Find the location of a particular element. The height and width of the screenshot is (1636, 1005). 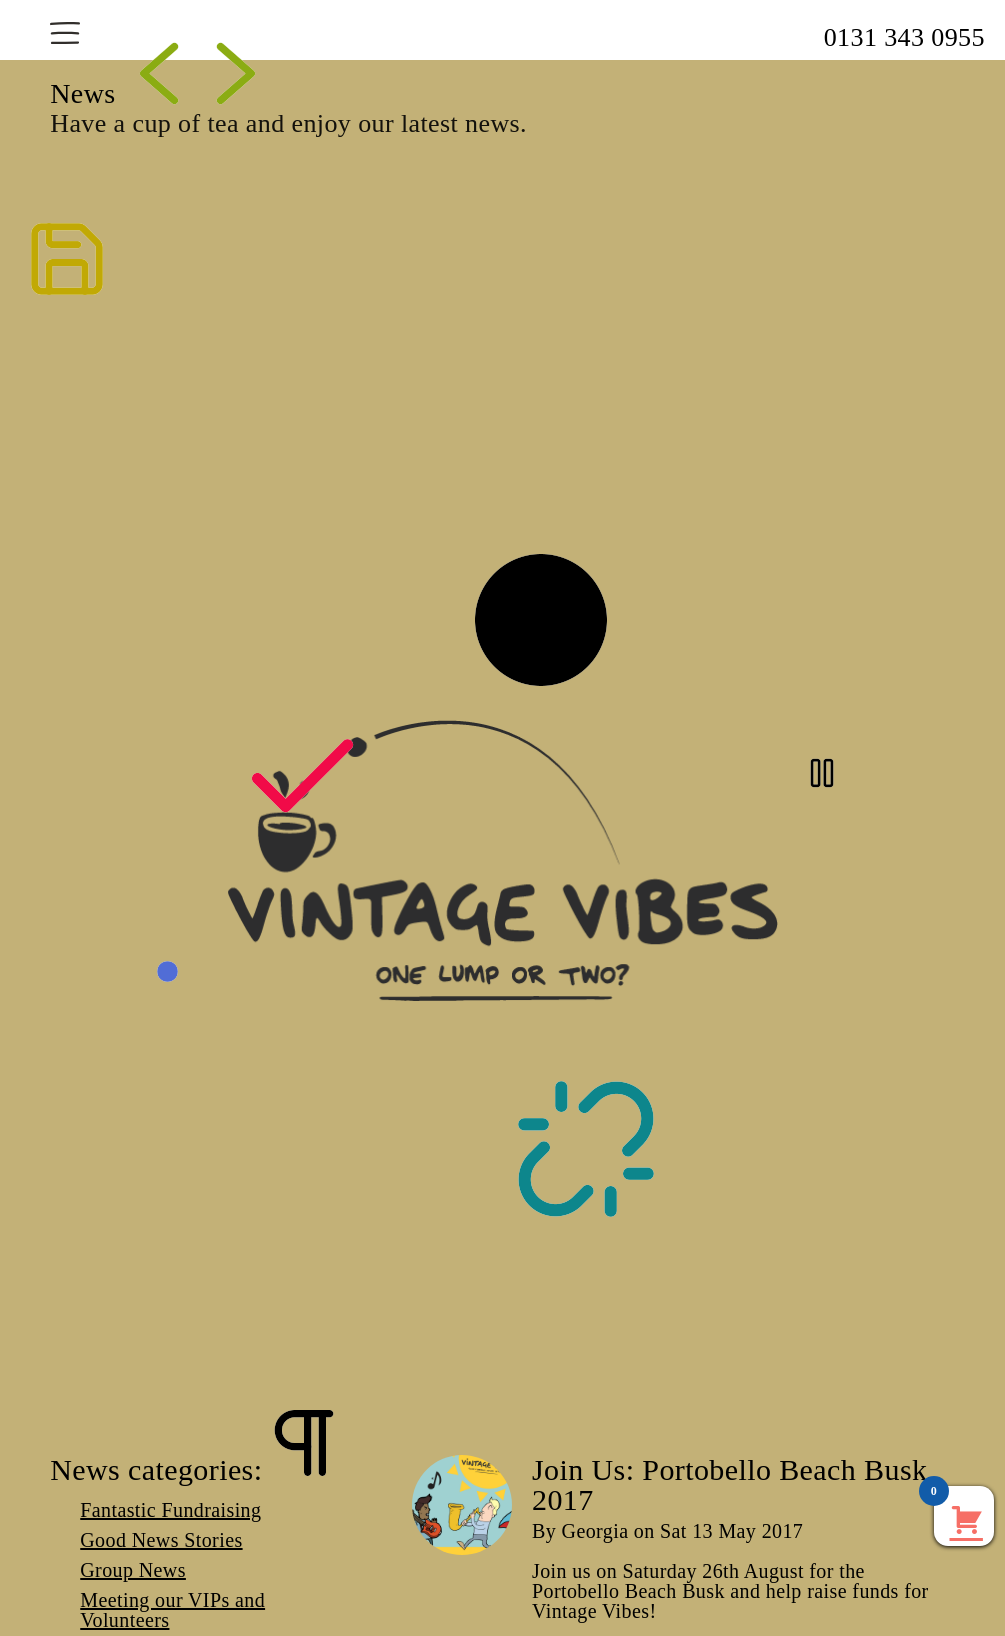

confirm or submit an action is located at coordinates (302, 778).